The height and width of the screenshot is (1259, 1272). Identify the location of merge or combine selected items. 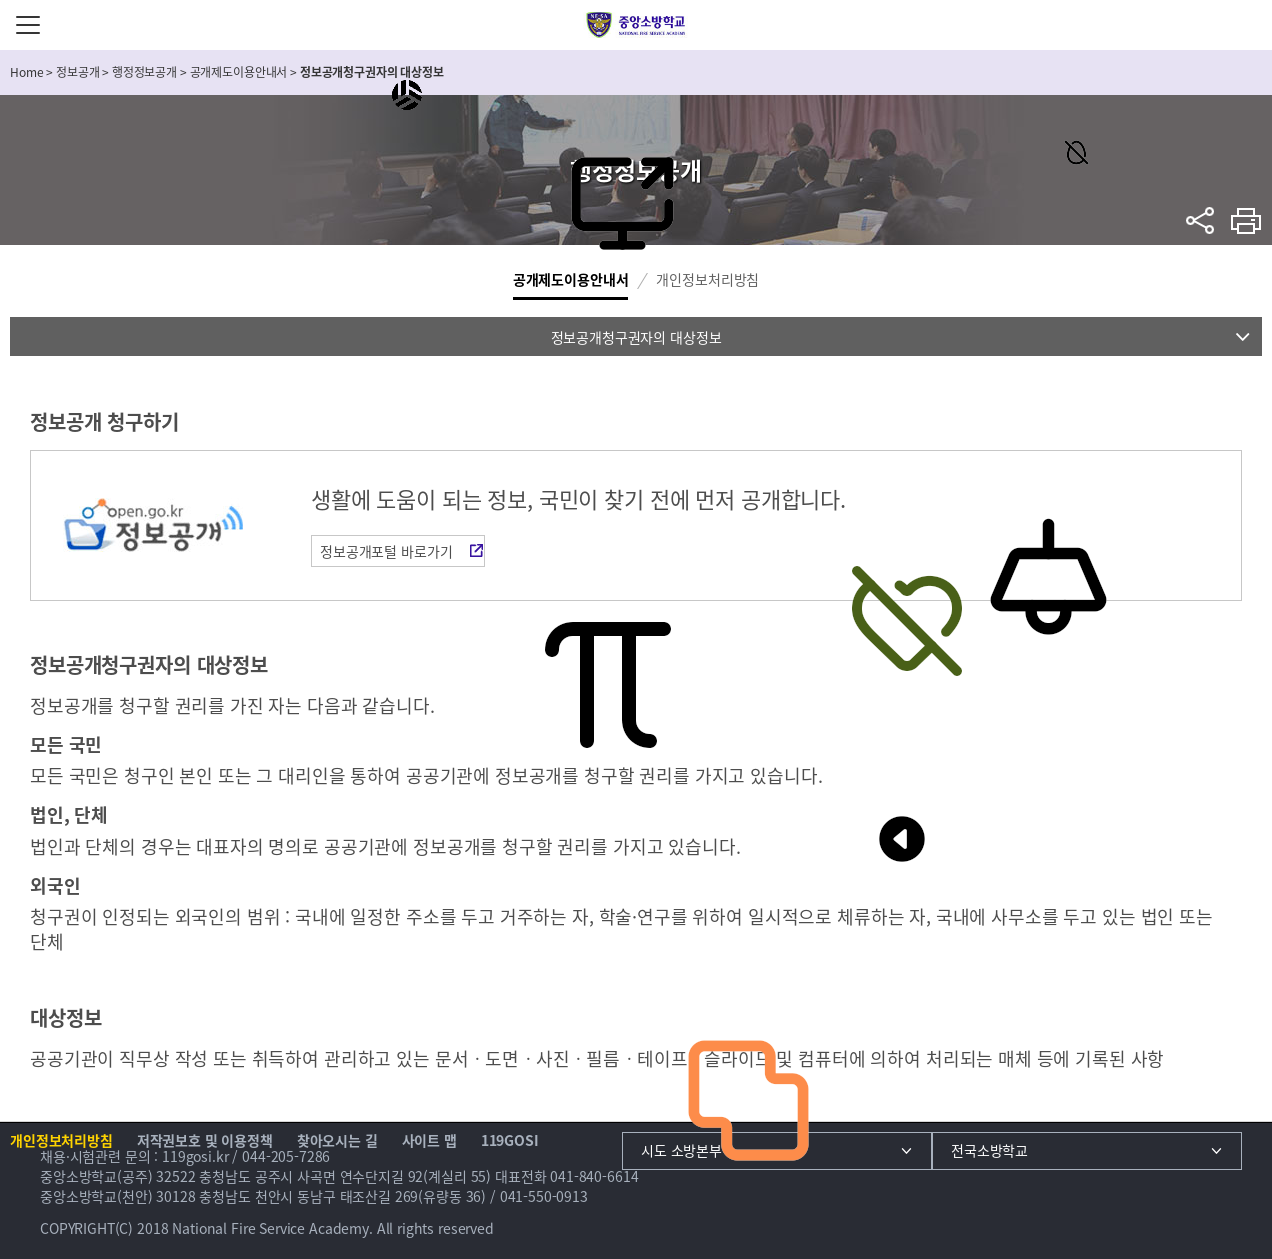
(748, 1100).